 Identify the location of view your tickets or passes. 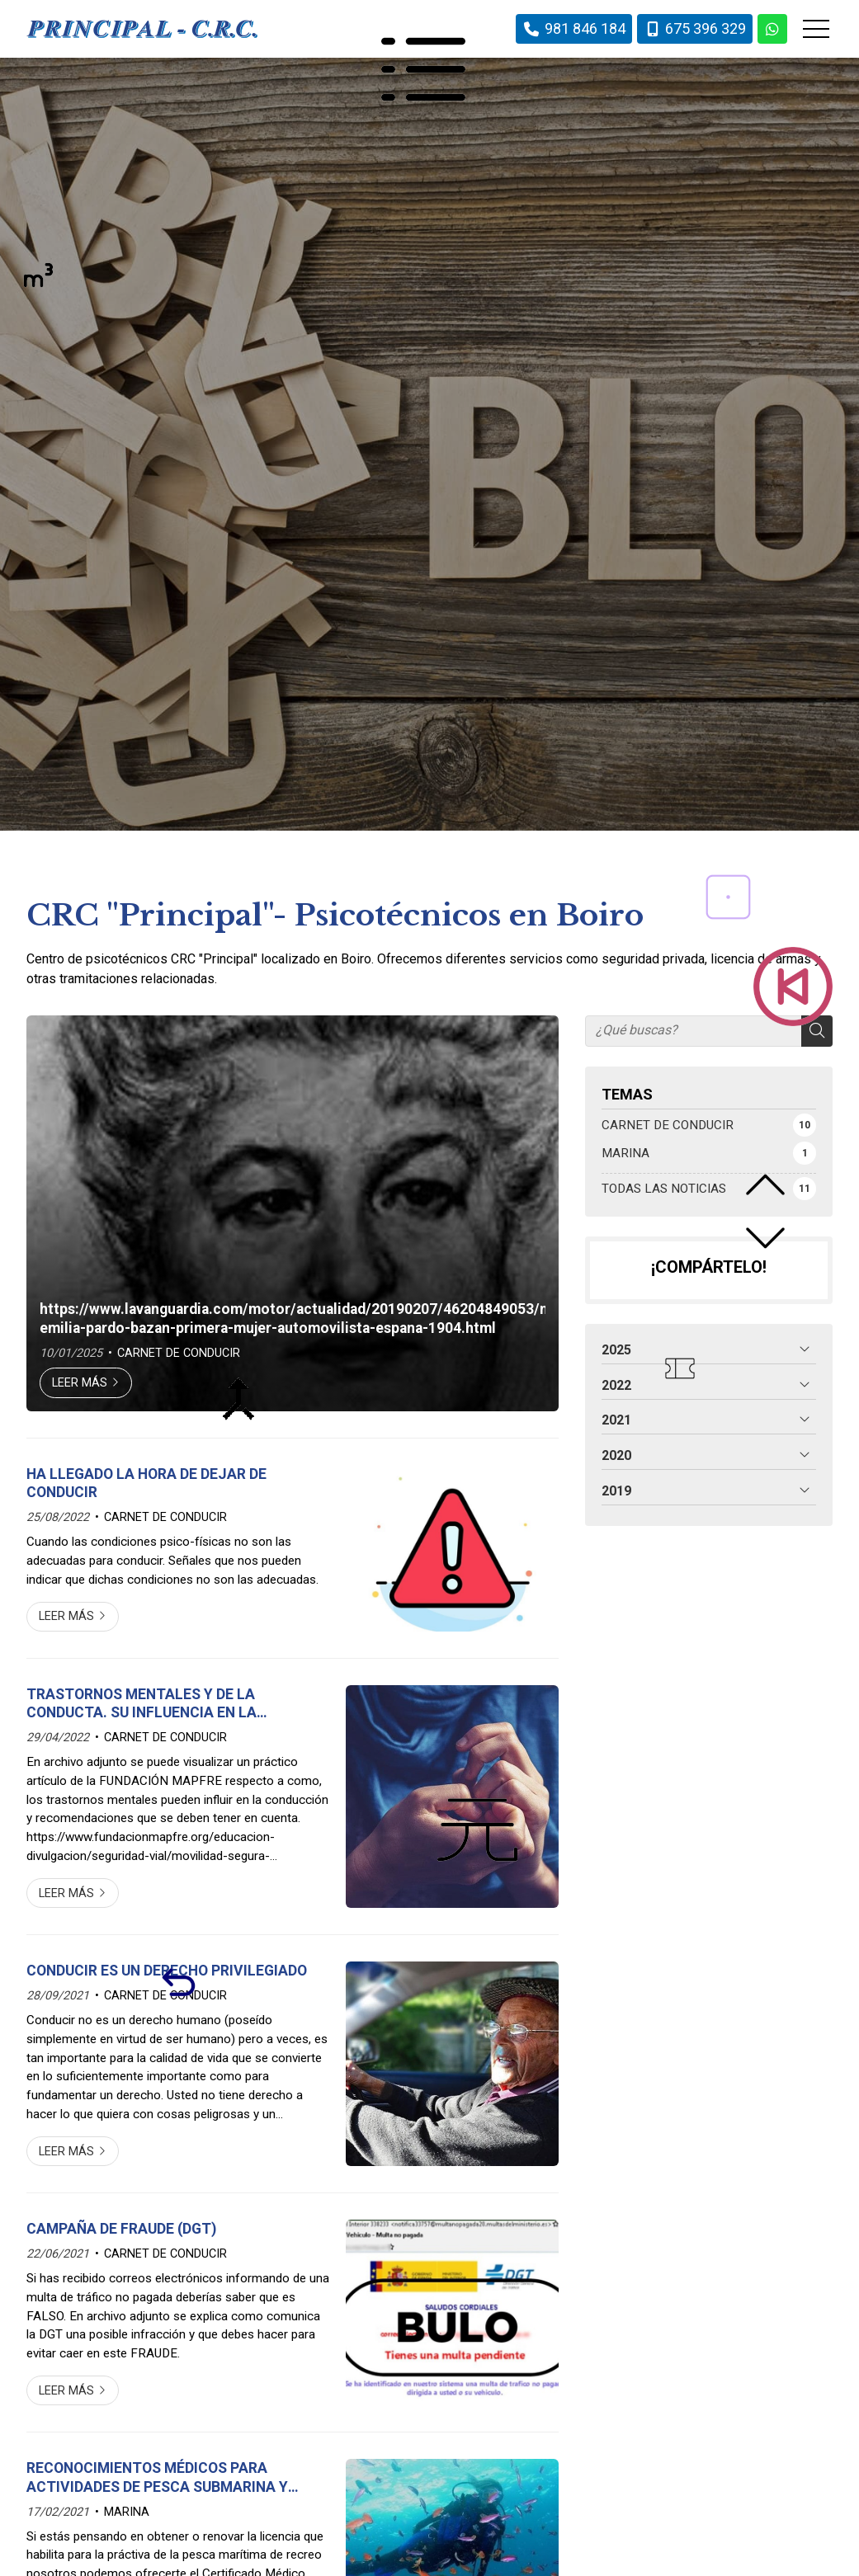
(680, 1368).